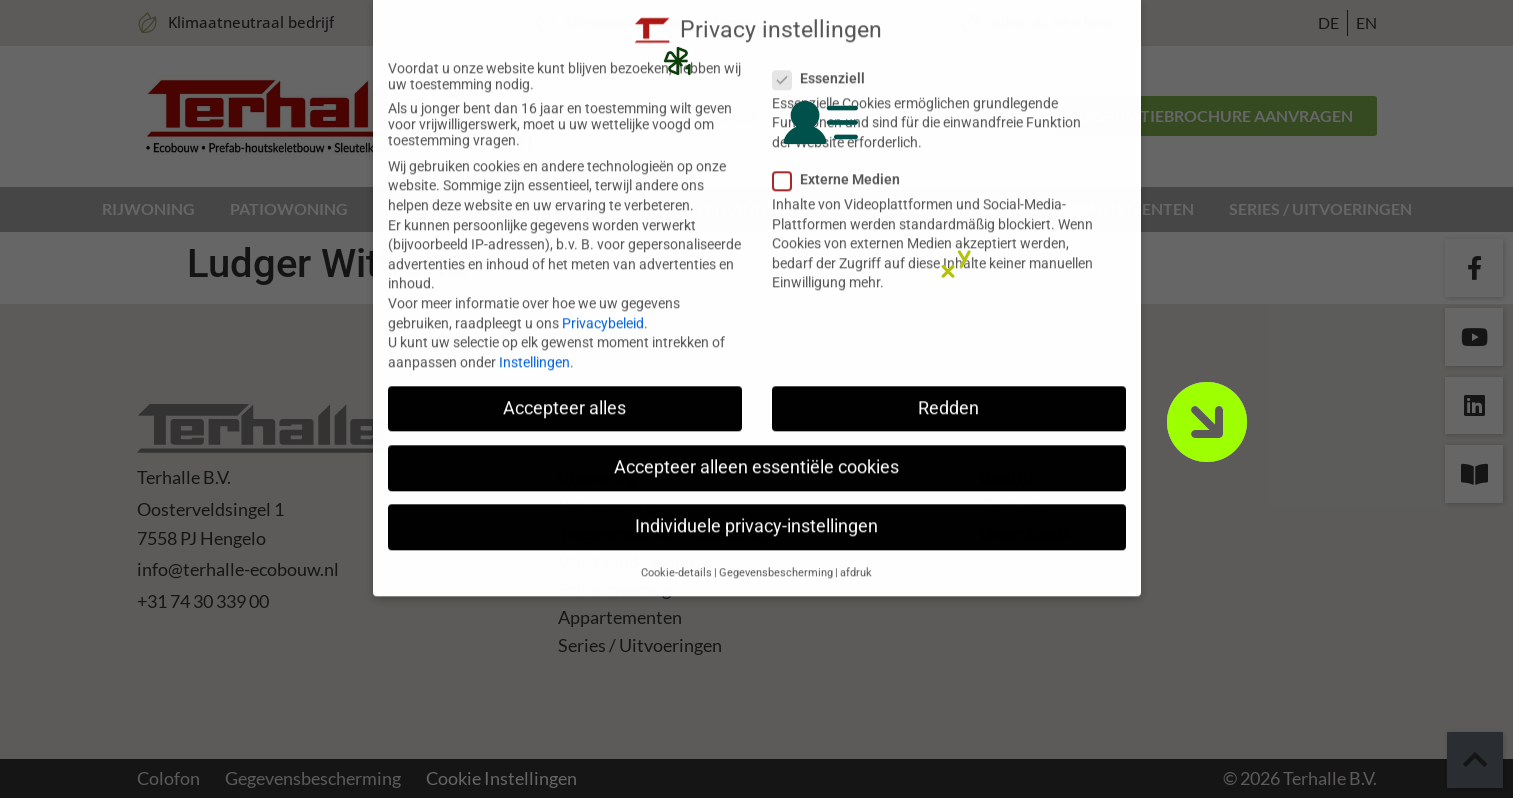 The height and width of the screenshot is (798, 1513). What do you see at coordinates (1207, 422) in the screenshot?
I see `navigate to the next section diagonally` at bounding box center [1207, 422].